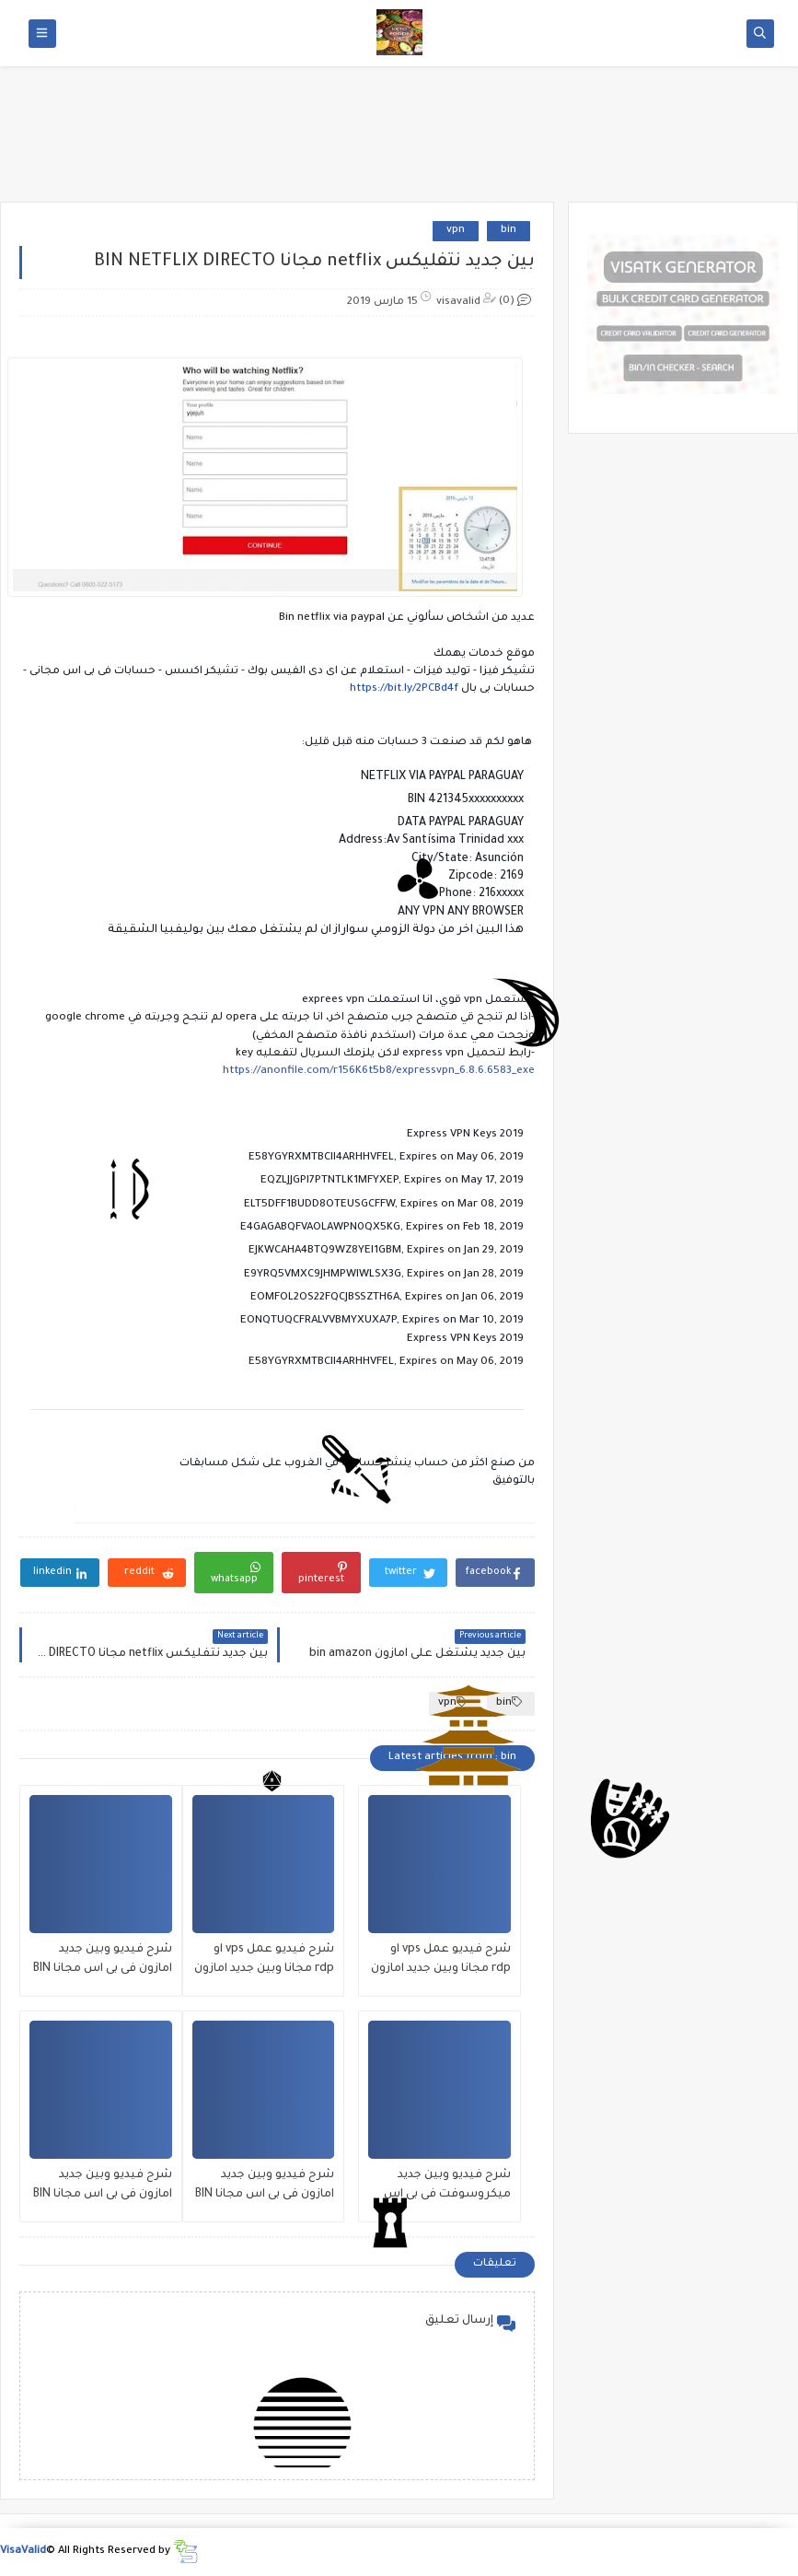 The image size is (798, 2576). I want to click on baseball or softball category, so click(630, 1818).